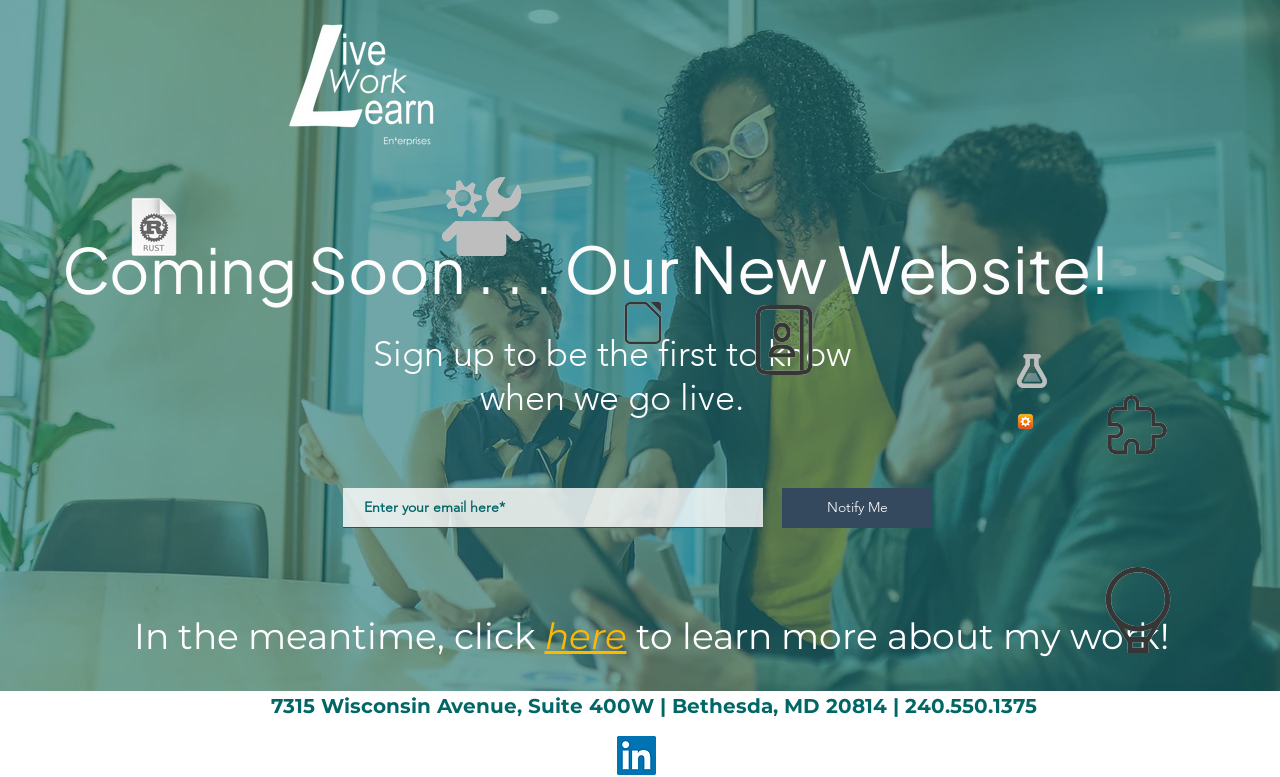 The image size is (1280, 777). I want to click on access miscellaneous settings or preferences, so click(481, 216).